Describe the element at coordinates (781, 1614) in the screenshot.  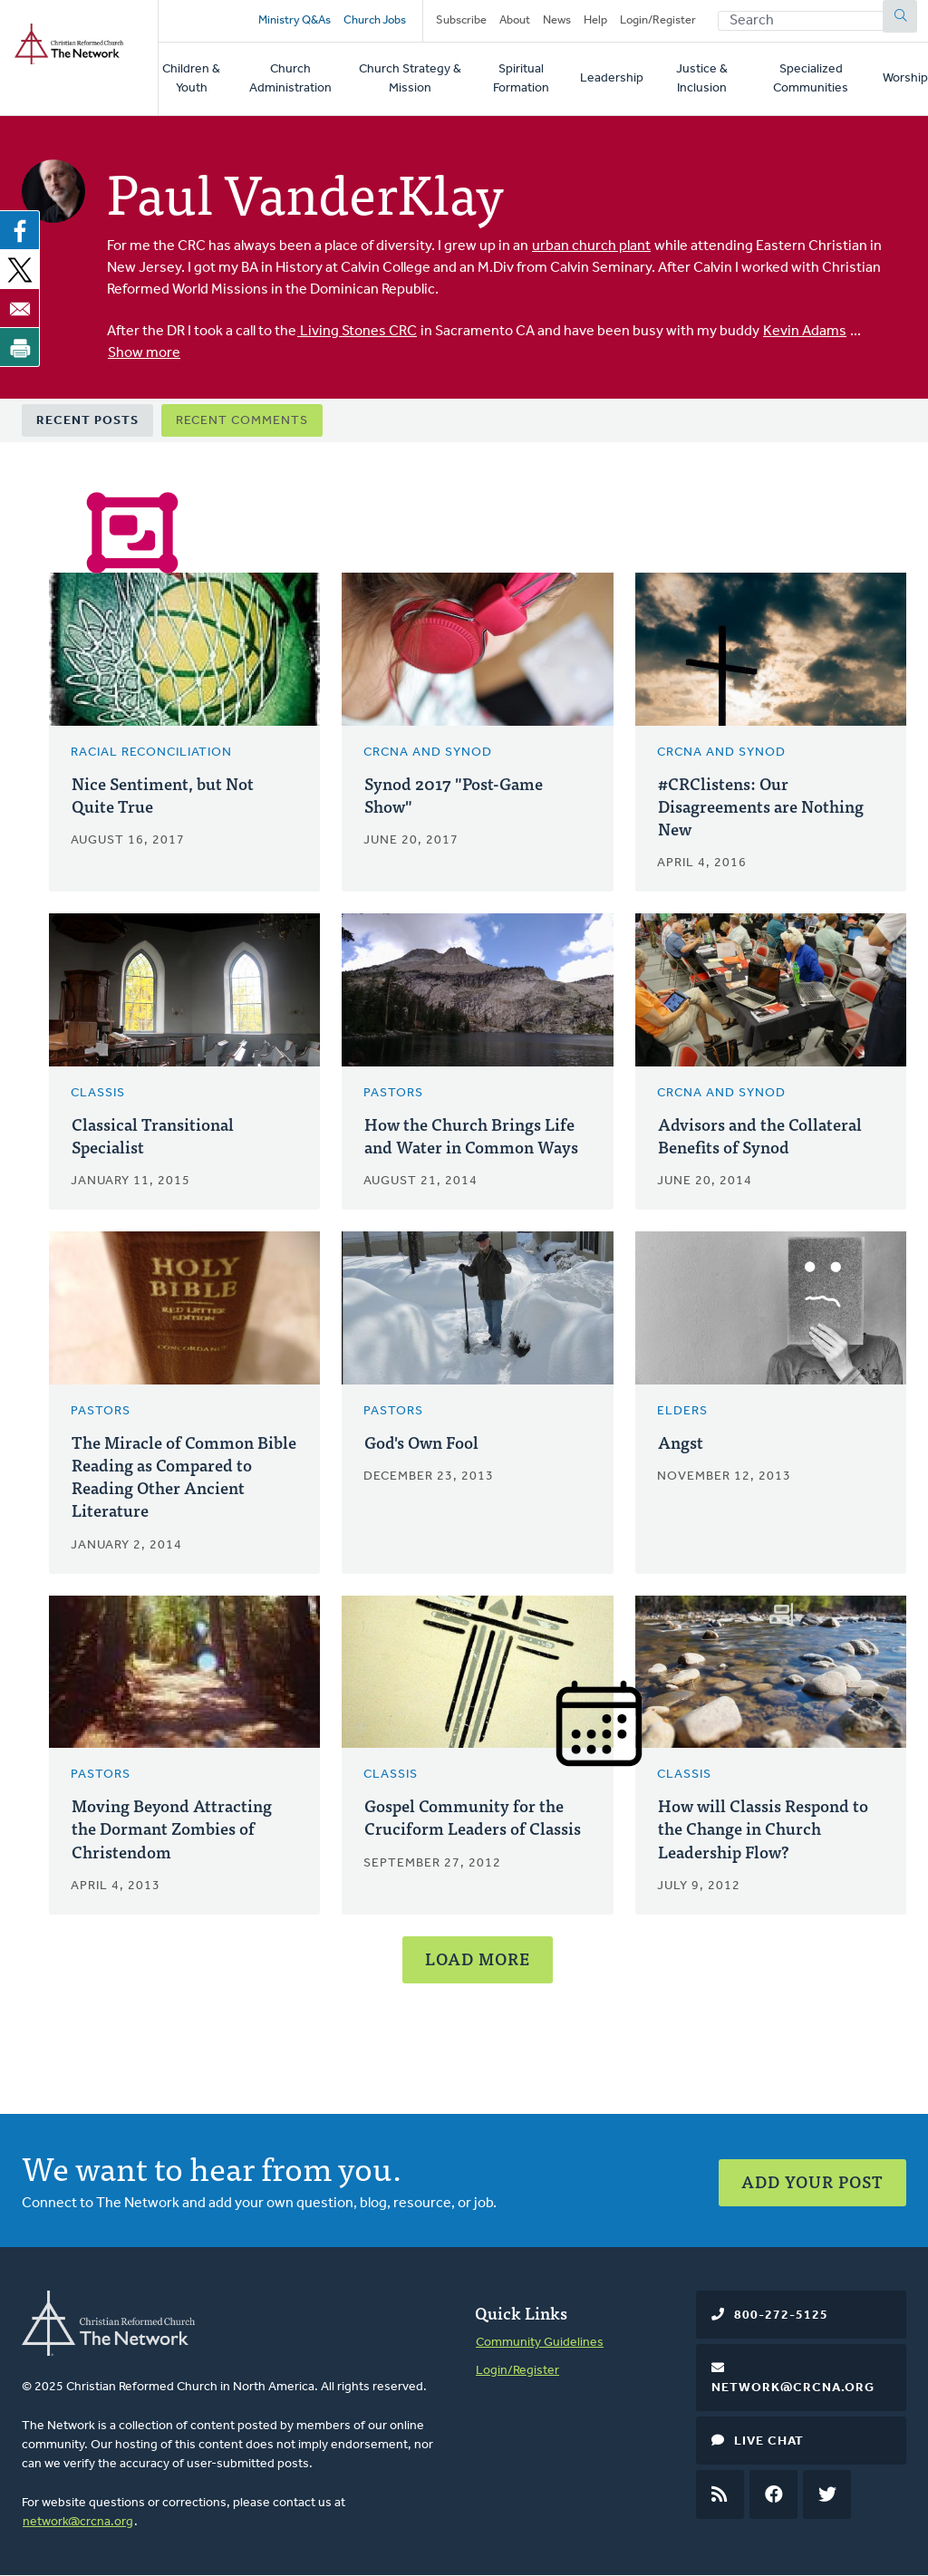
I see `align text or content to the right` at that location.